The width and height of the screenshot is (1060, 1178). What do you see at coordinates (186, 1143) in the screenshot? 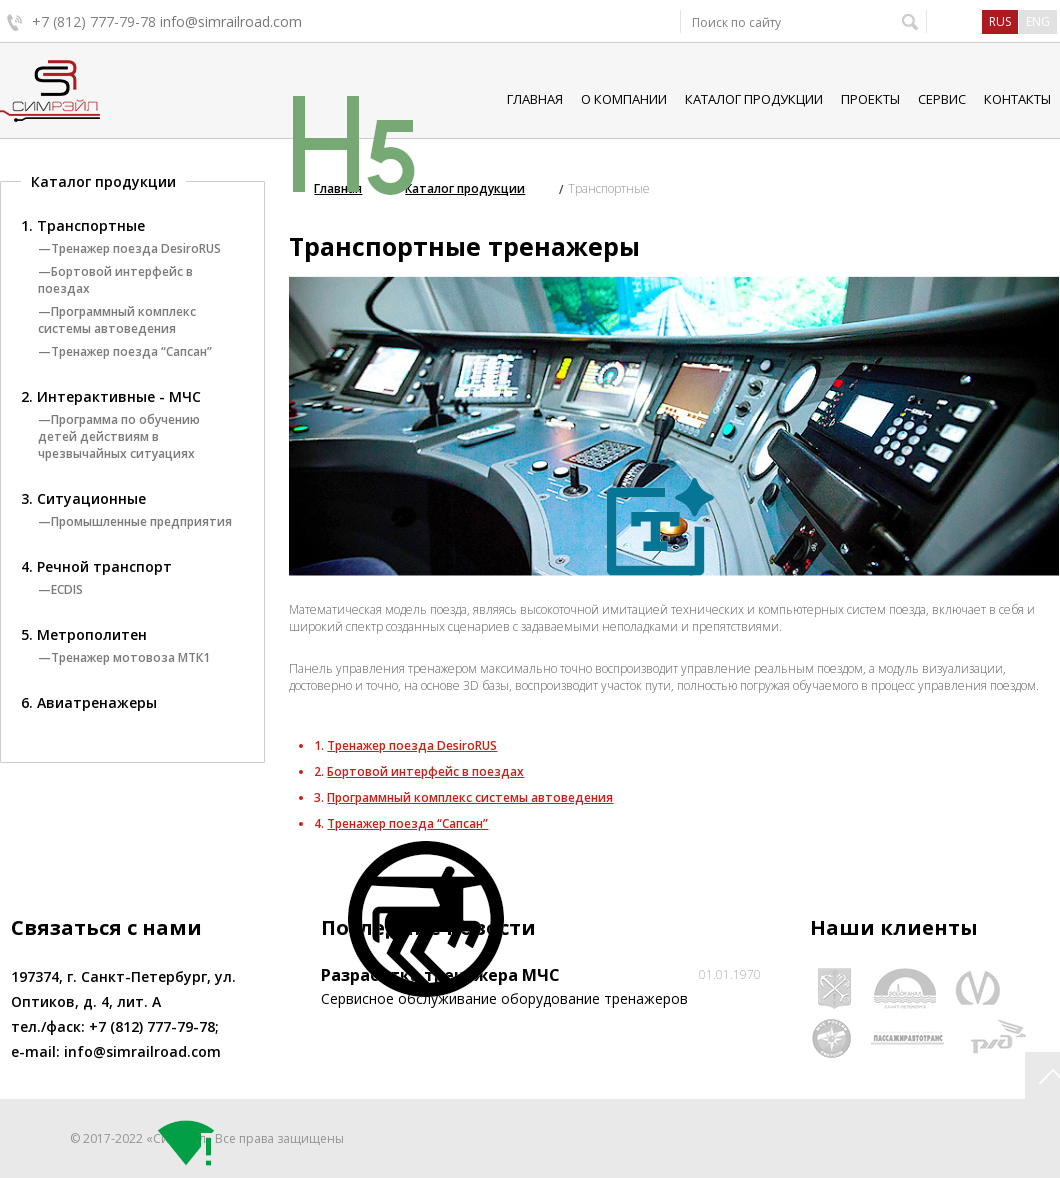
I see `indicates a wifi connection error` at bounding box center [186, 1143].